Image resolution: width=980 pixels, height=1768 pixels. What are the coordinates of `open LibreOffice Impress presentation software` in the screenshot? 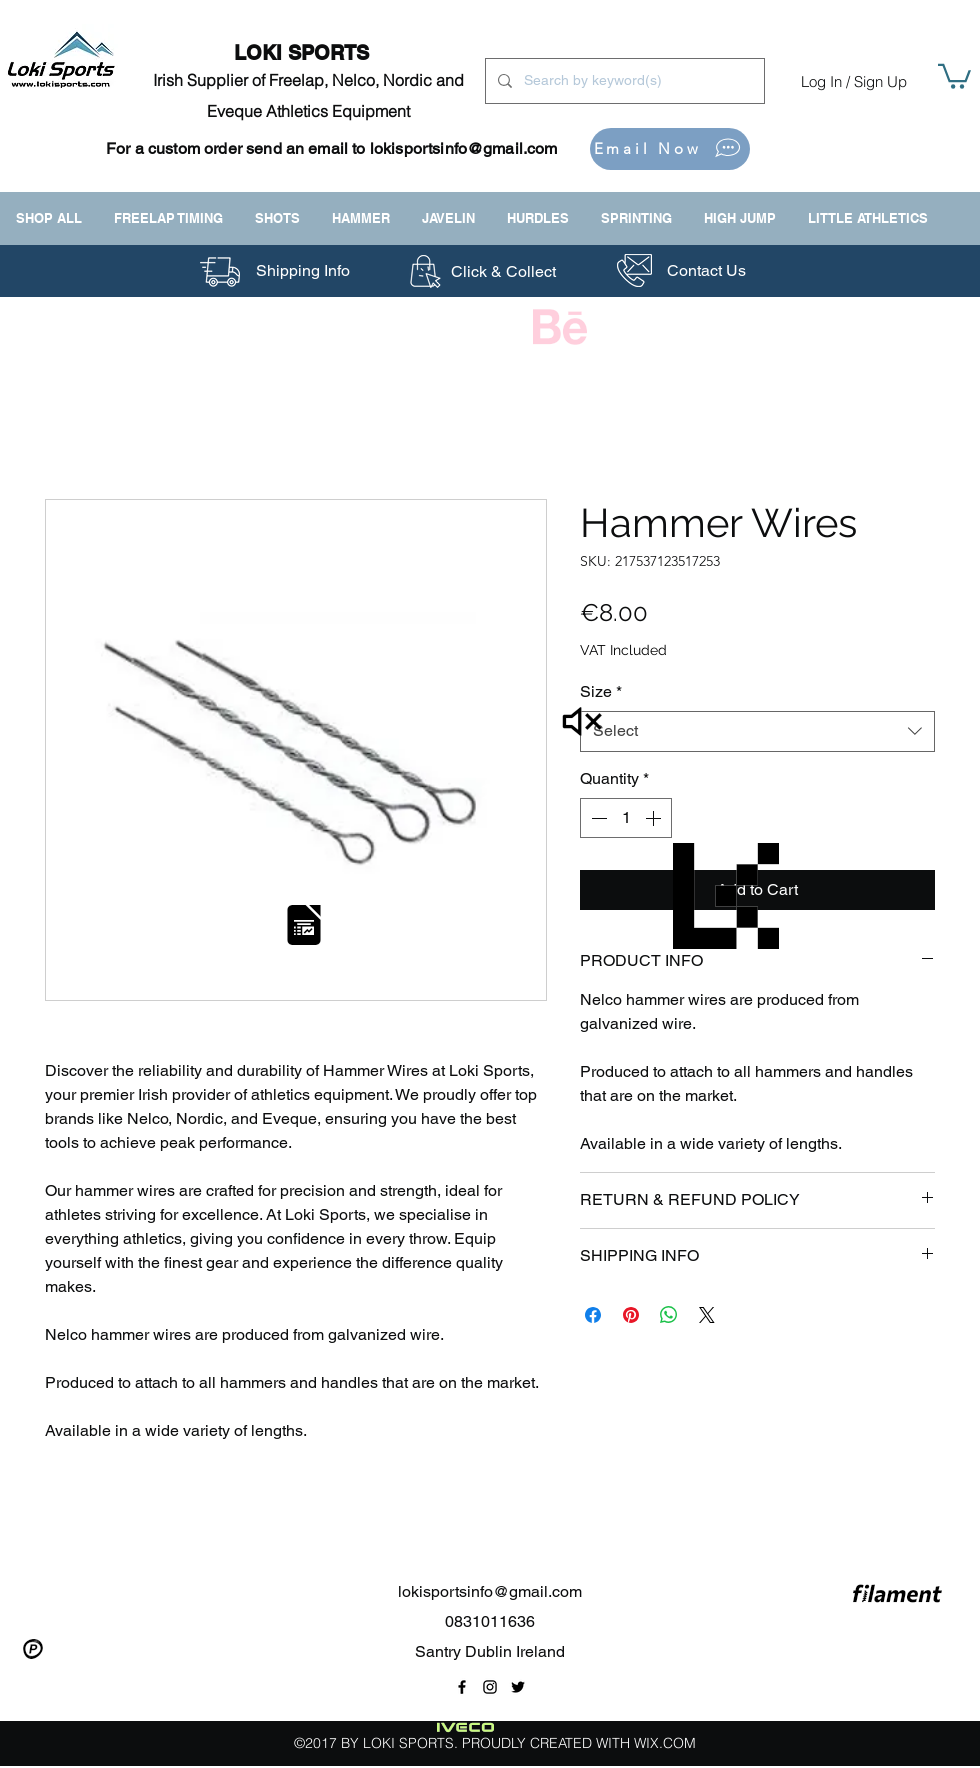 It's located at (304, 925).